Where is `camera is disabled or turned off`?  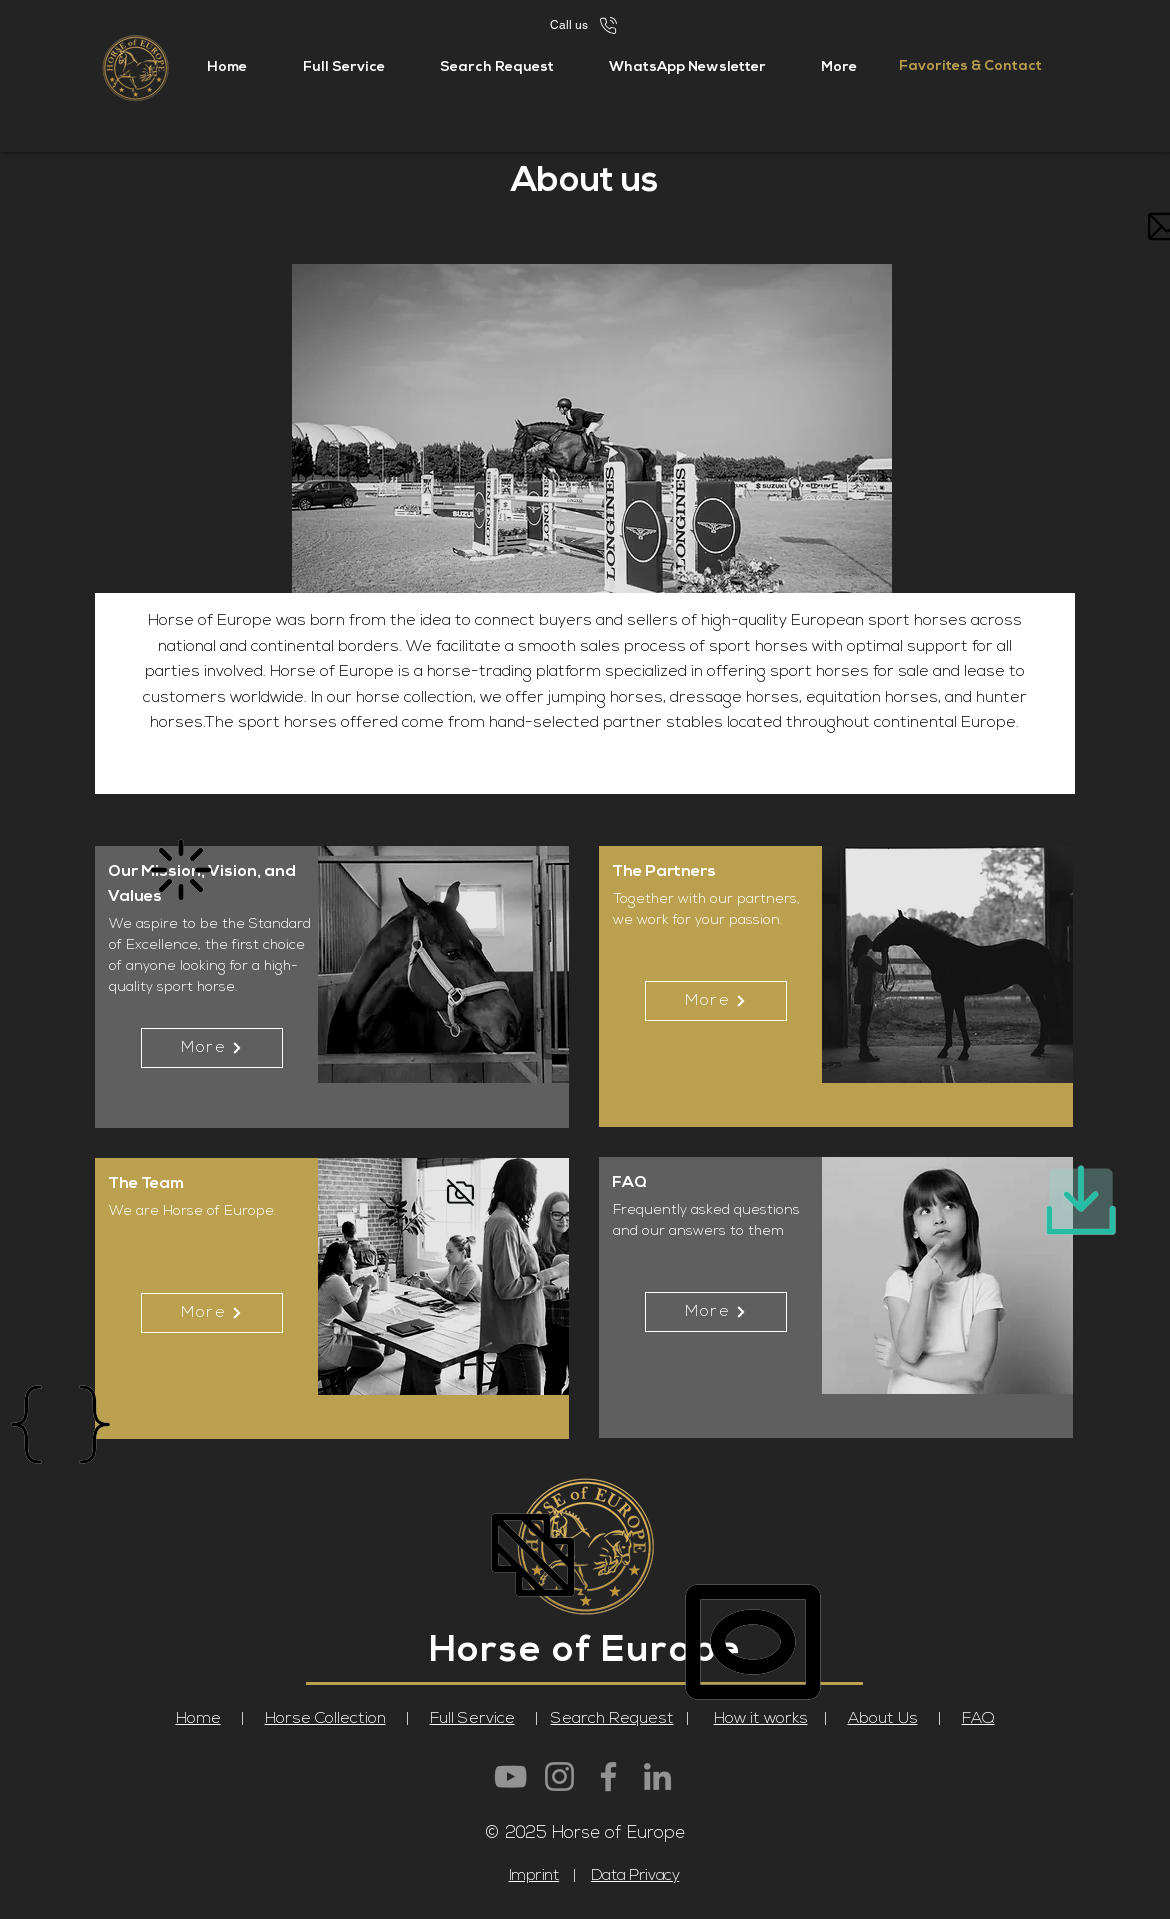 camera is disabled or turned off is located at coordinates (460, 1192).